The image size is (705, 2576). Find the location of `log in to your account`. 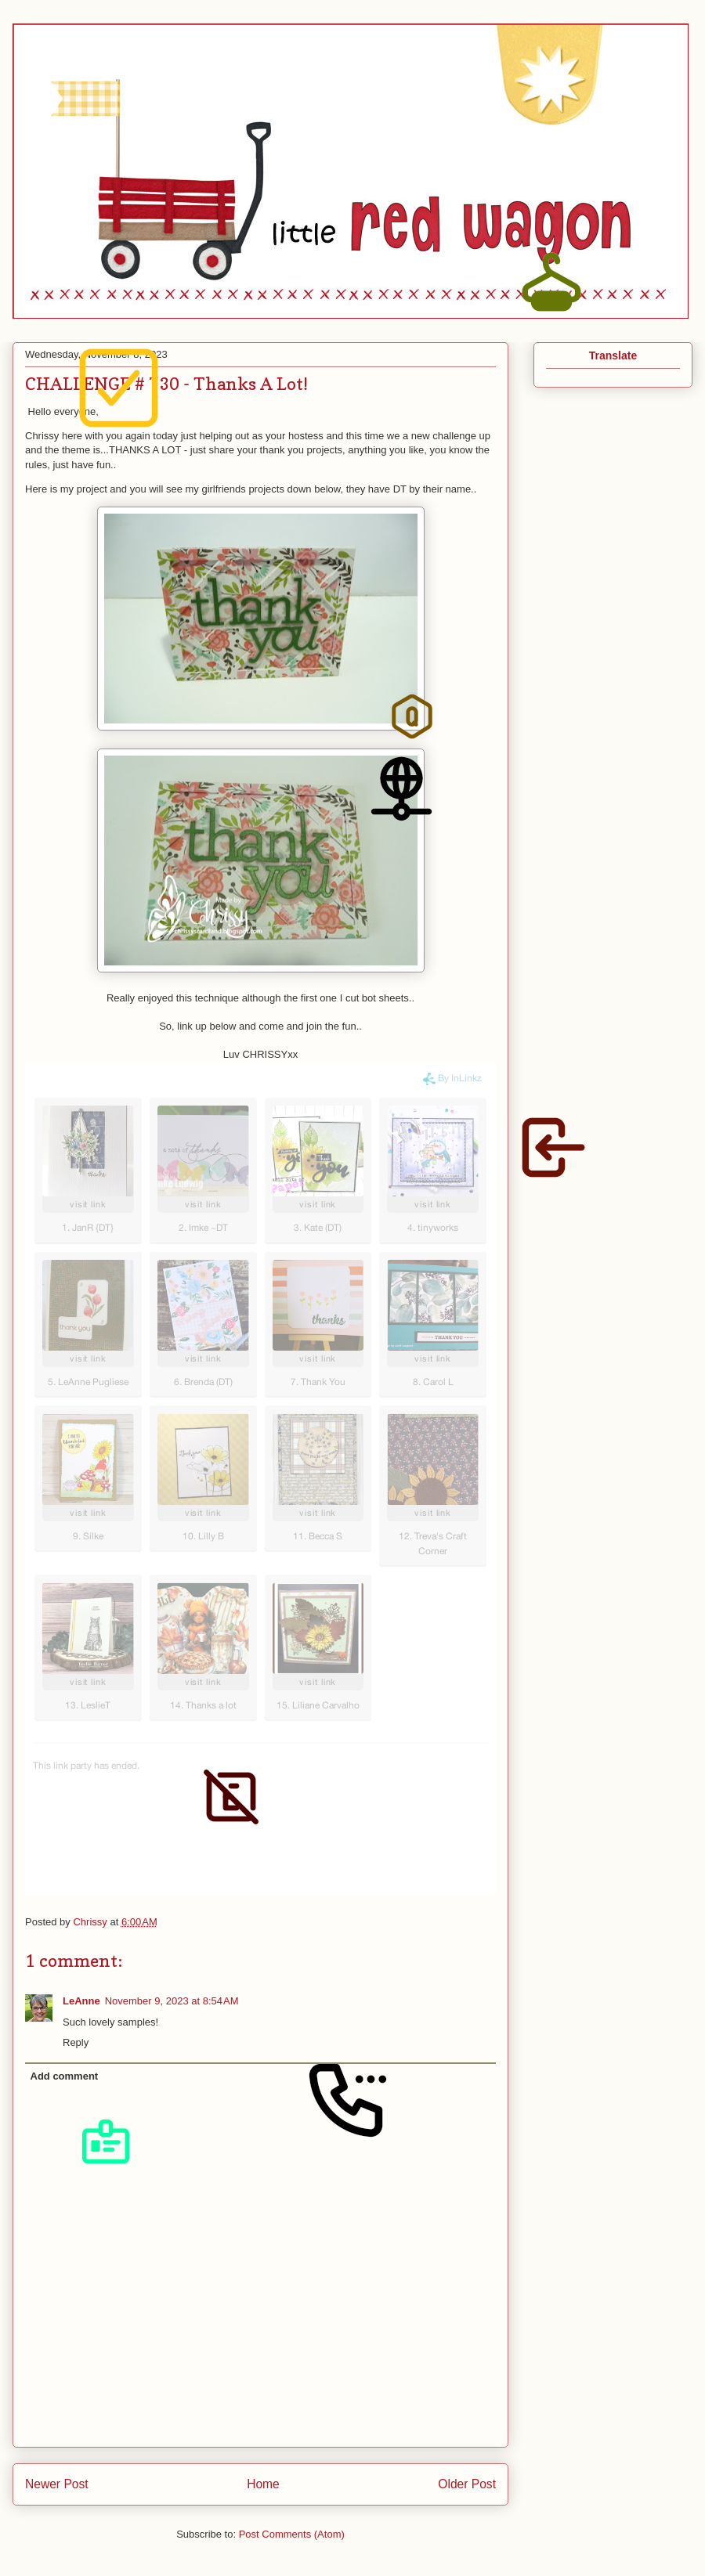

log in to your account is located at coordinates (551, 1147).